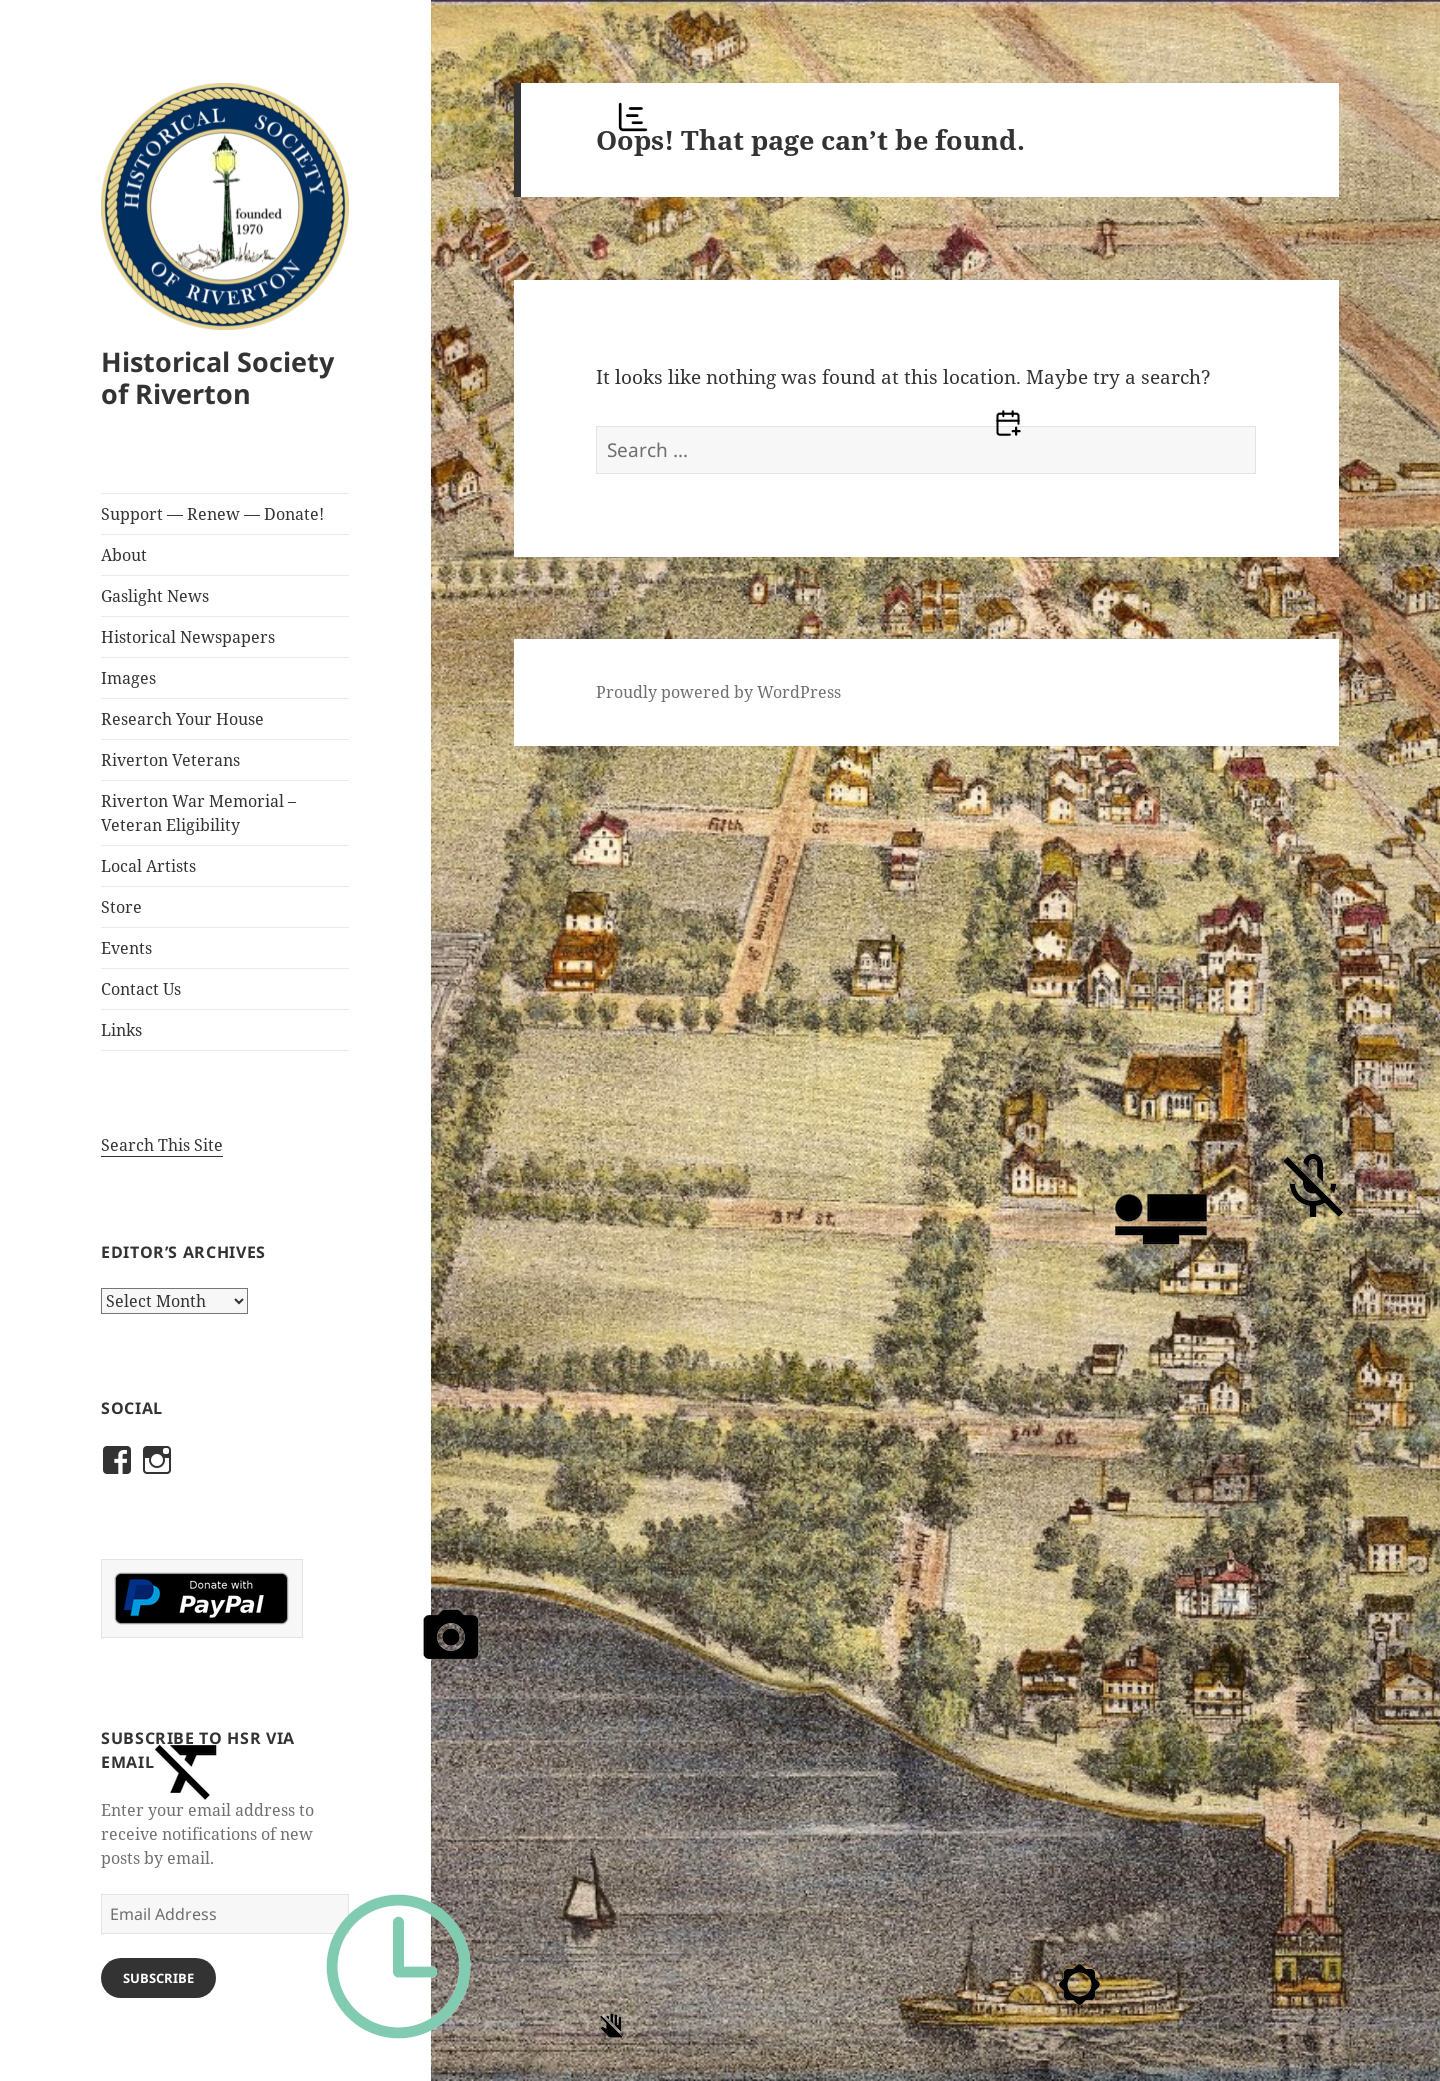 The image size is (1440, 2081). I want to click on do not touch - touchscreen disabled, so click(612, 2026).